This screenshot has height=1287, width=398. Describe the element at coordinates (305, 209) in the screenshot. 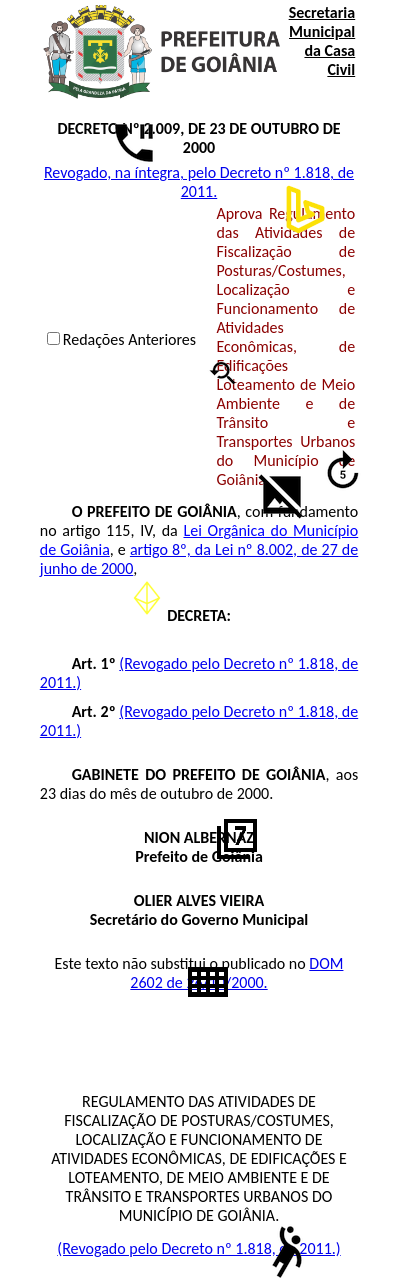

I see `search with microsoft bing` at that location.